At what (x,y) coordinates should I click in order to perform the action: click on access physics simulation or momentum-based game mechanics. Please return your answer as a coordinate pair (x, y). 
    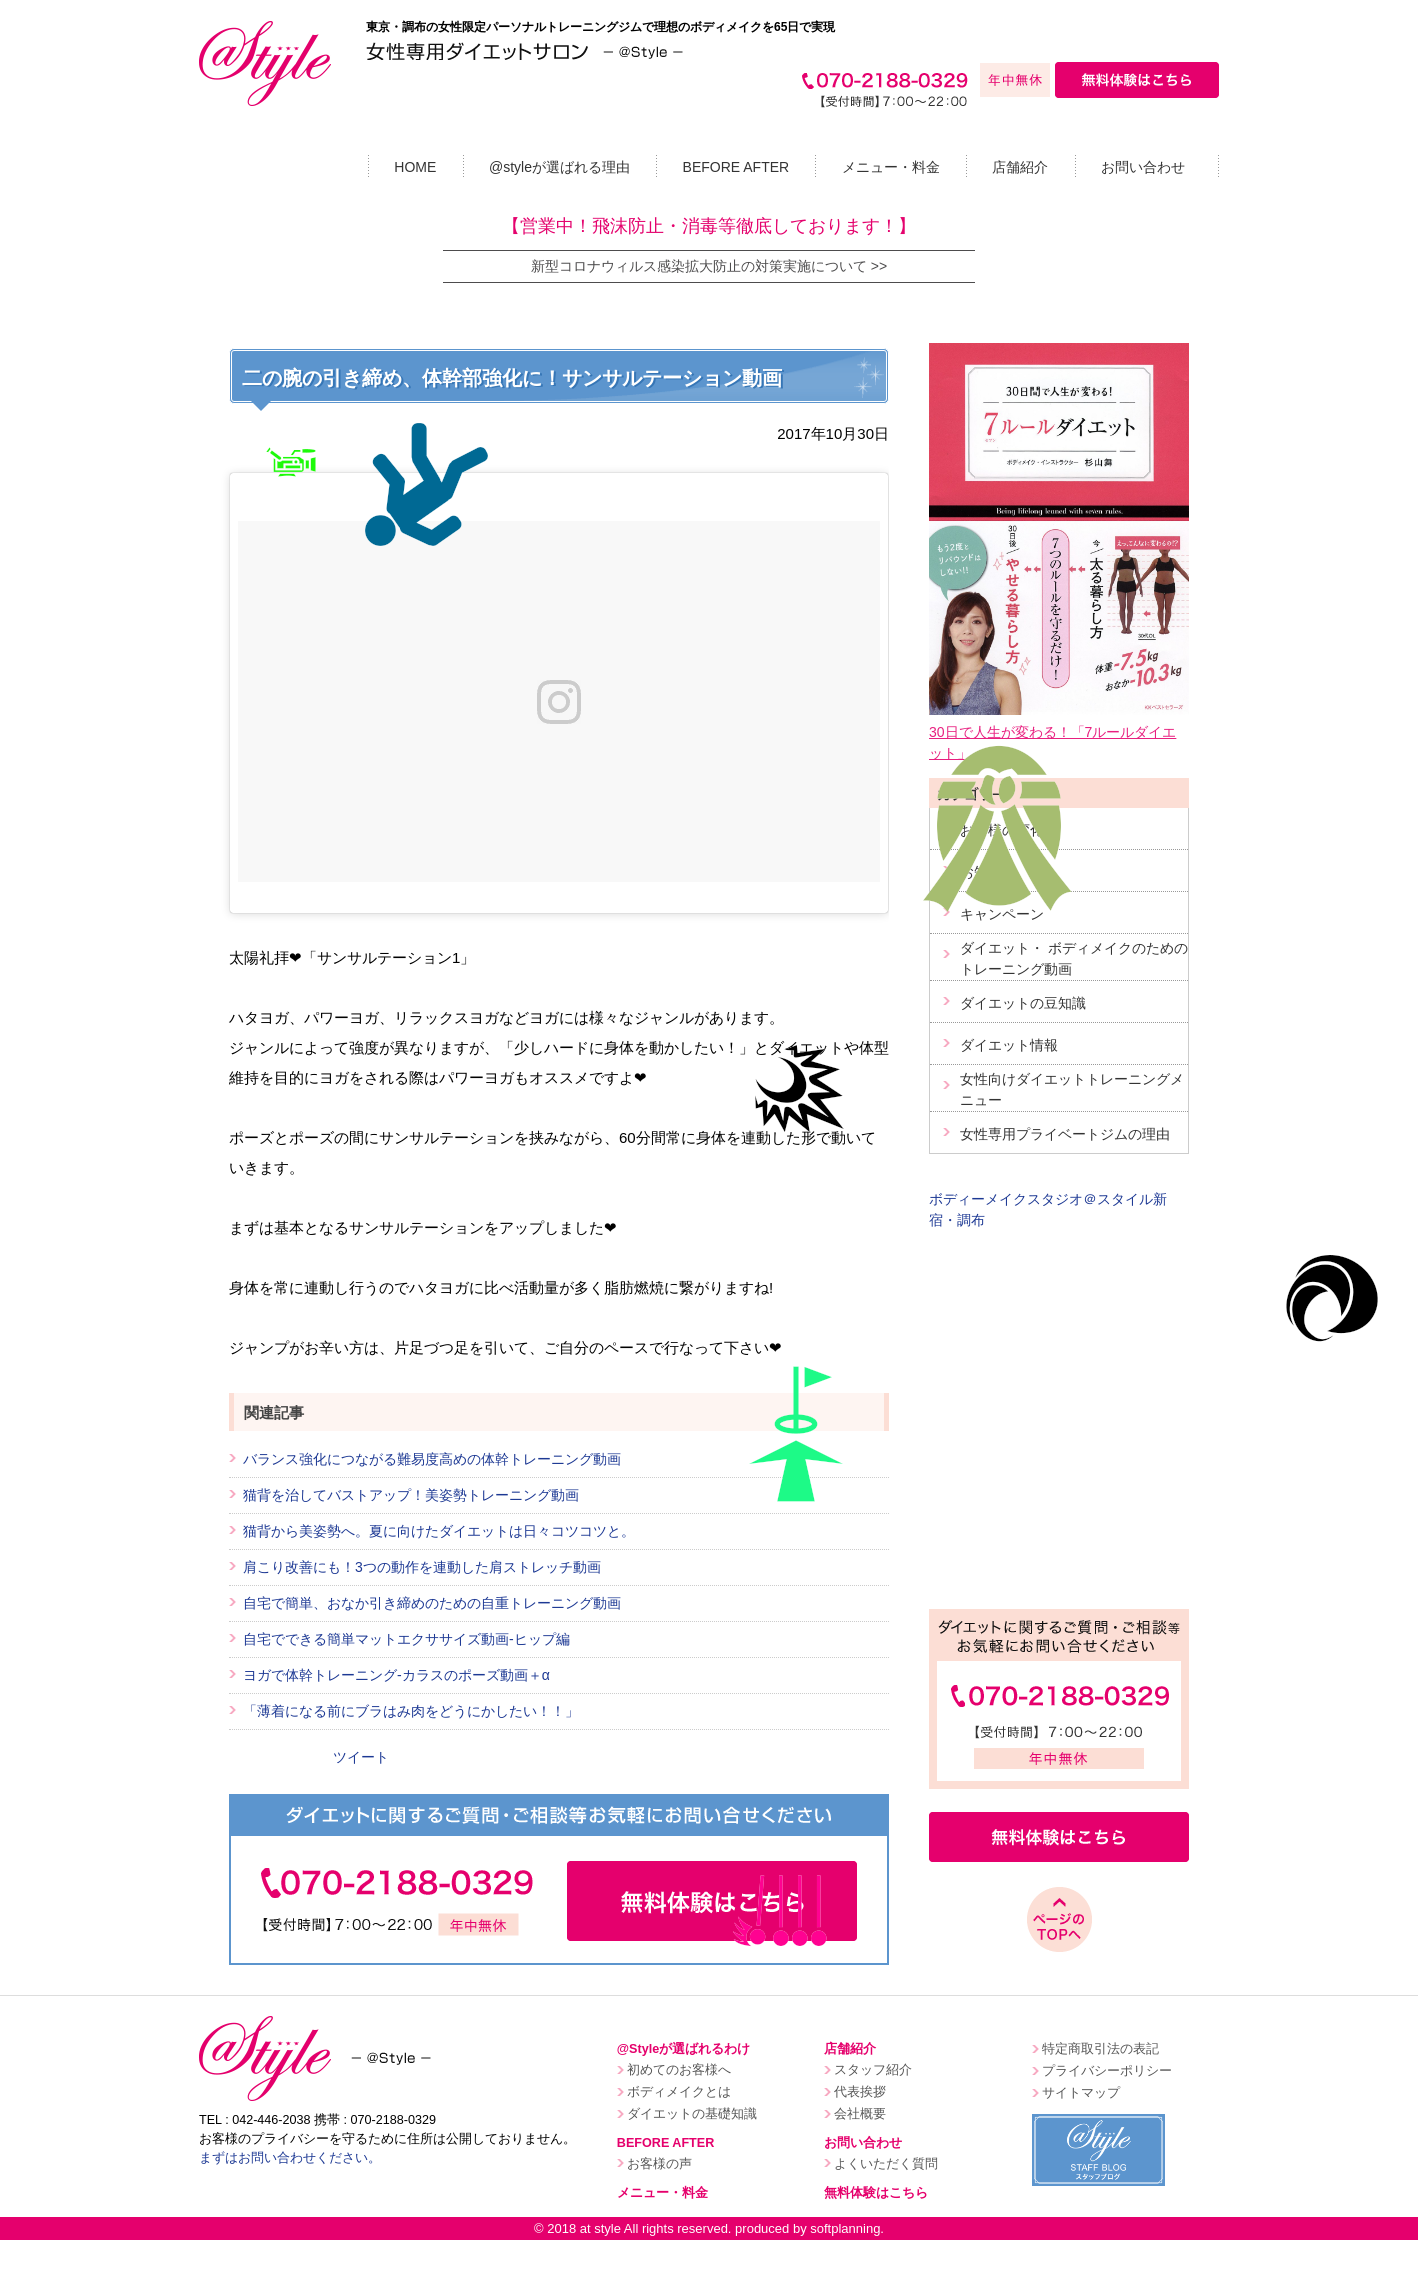
    Looking at the image, I should click on (779, 1922).